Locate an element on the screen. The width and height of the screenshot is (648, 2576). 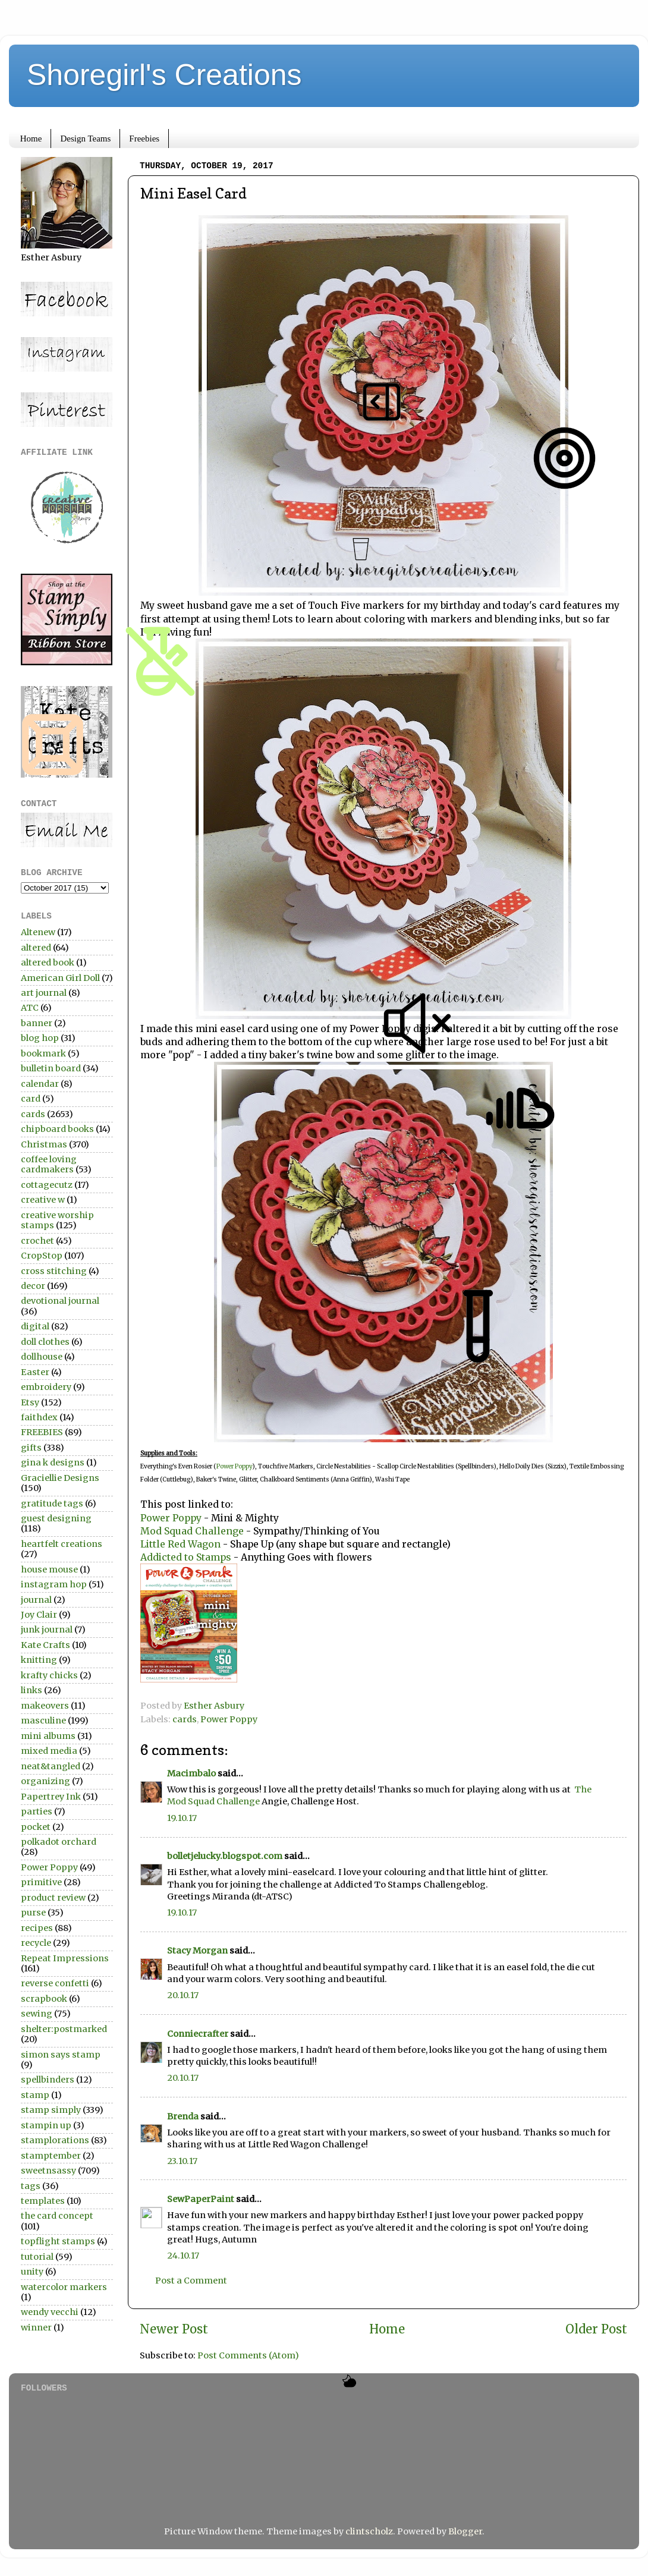
open the right side panel is located at coordinates (382, 402).